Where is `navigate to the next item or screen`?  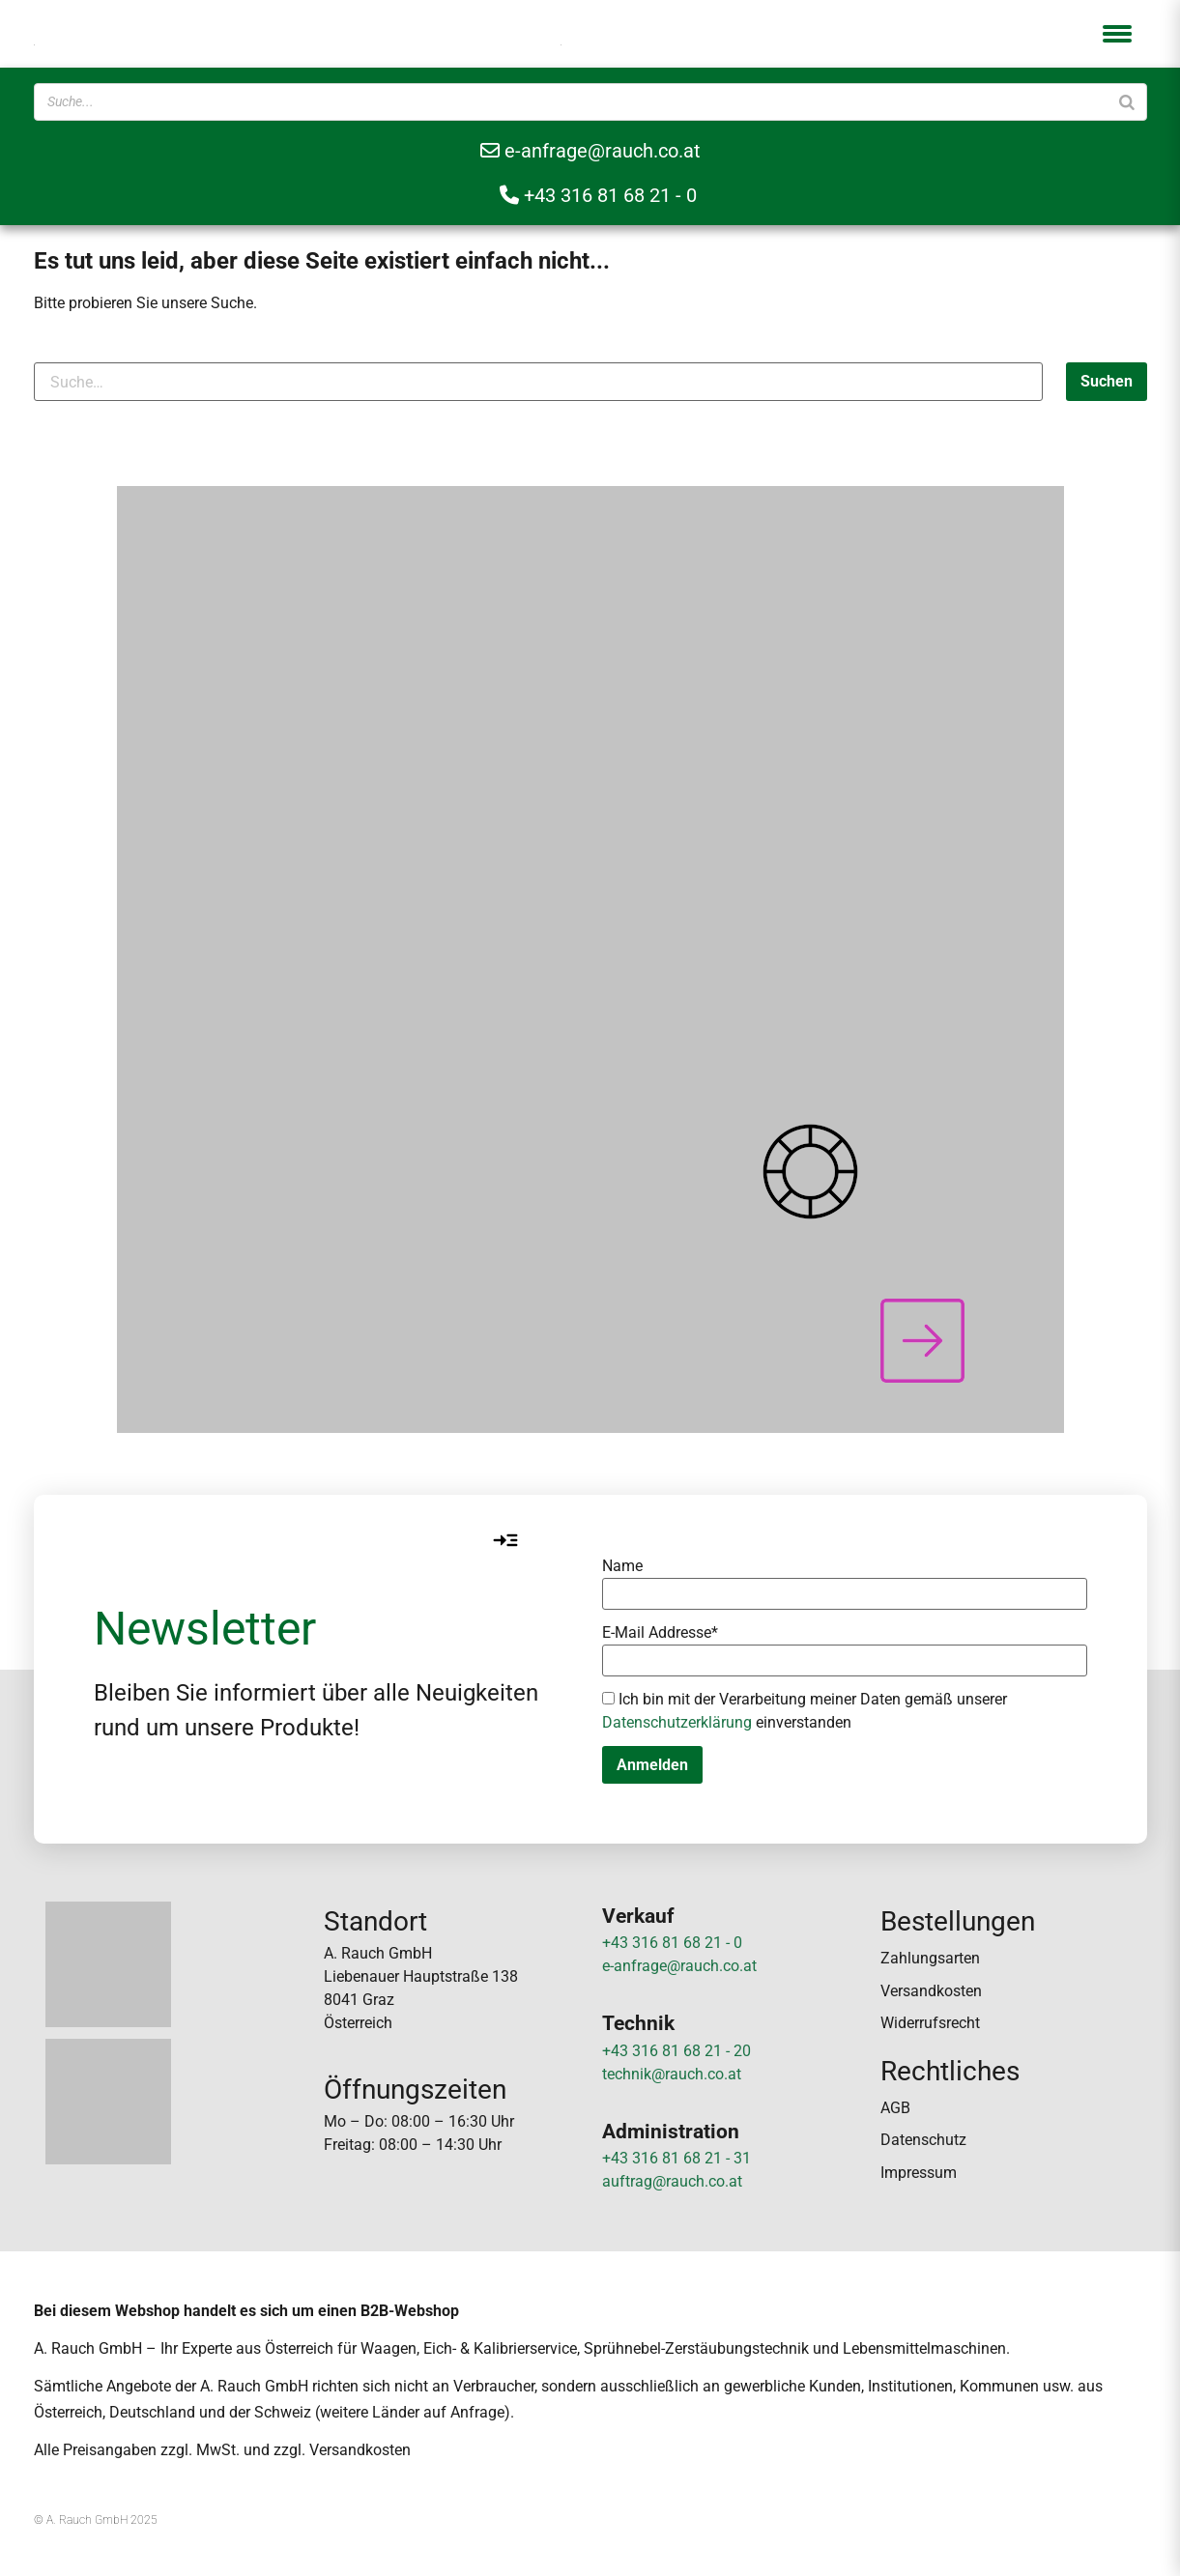 navigate to the next item or screen is located at coordinates (922, 1340).